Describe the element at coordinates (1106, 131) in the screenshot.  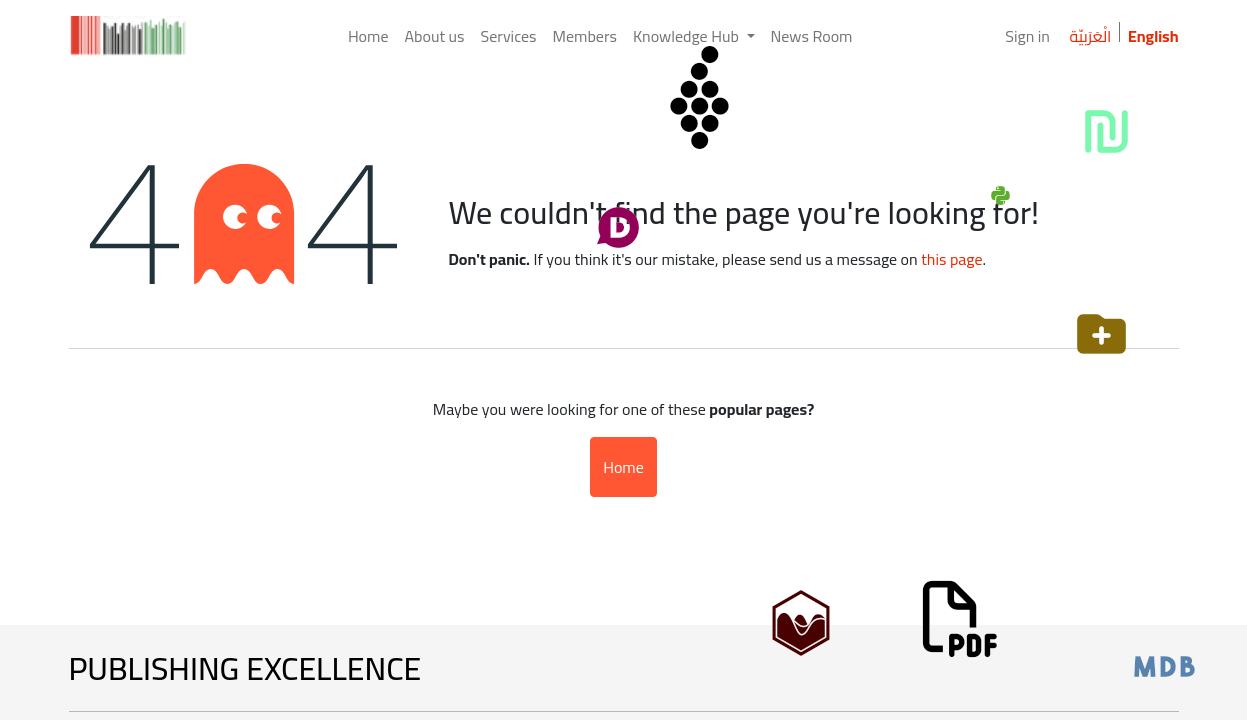
I see `indicates Israeli shekel currency` at that location.